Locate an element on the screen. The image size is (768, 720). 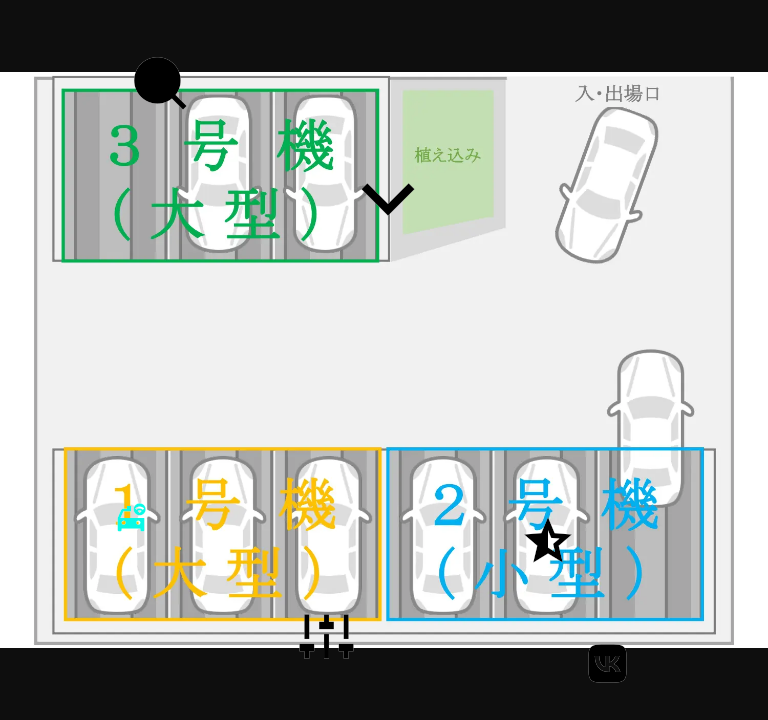
expand dropdown menu is located at coordinates (388, 199).